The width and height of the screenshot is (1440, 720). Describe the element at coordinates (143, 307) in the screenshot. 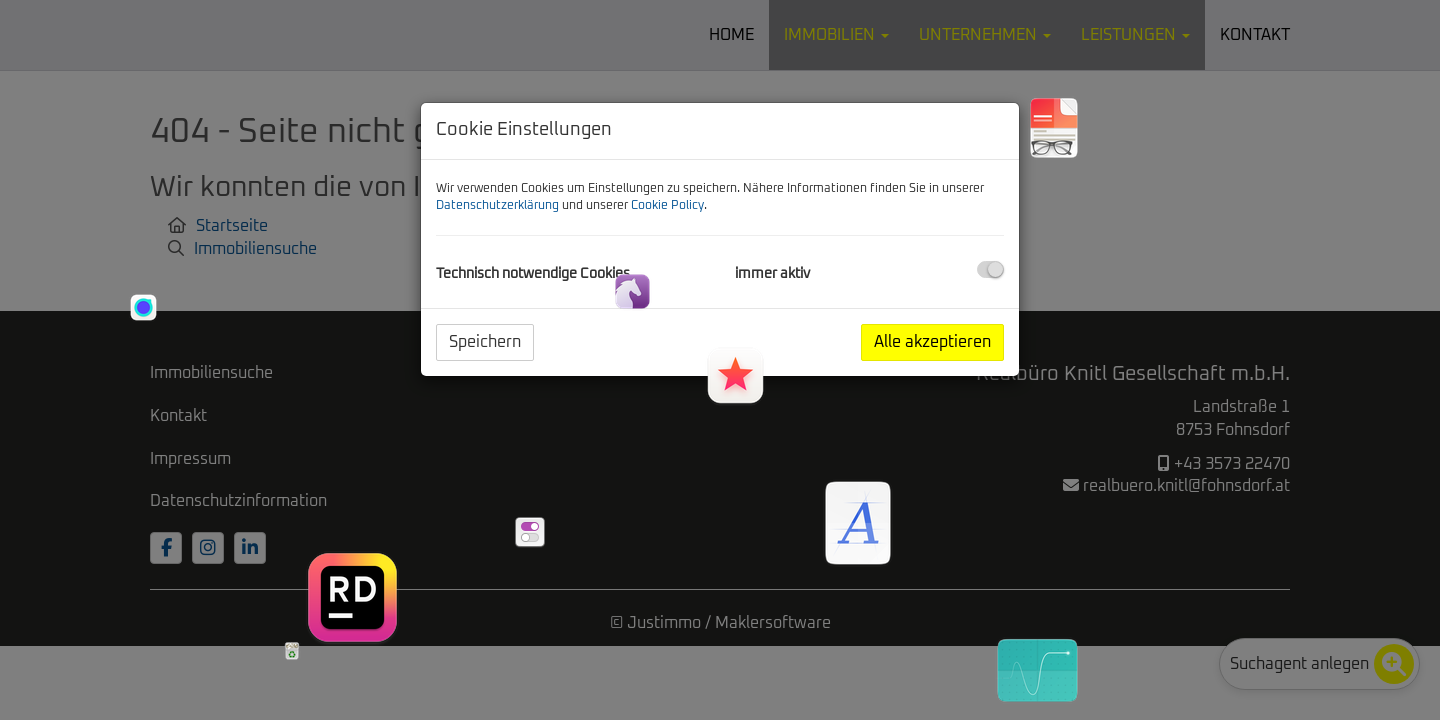

I see `open mercury browser app` at that location.